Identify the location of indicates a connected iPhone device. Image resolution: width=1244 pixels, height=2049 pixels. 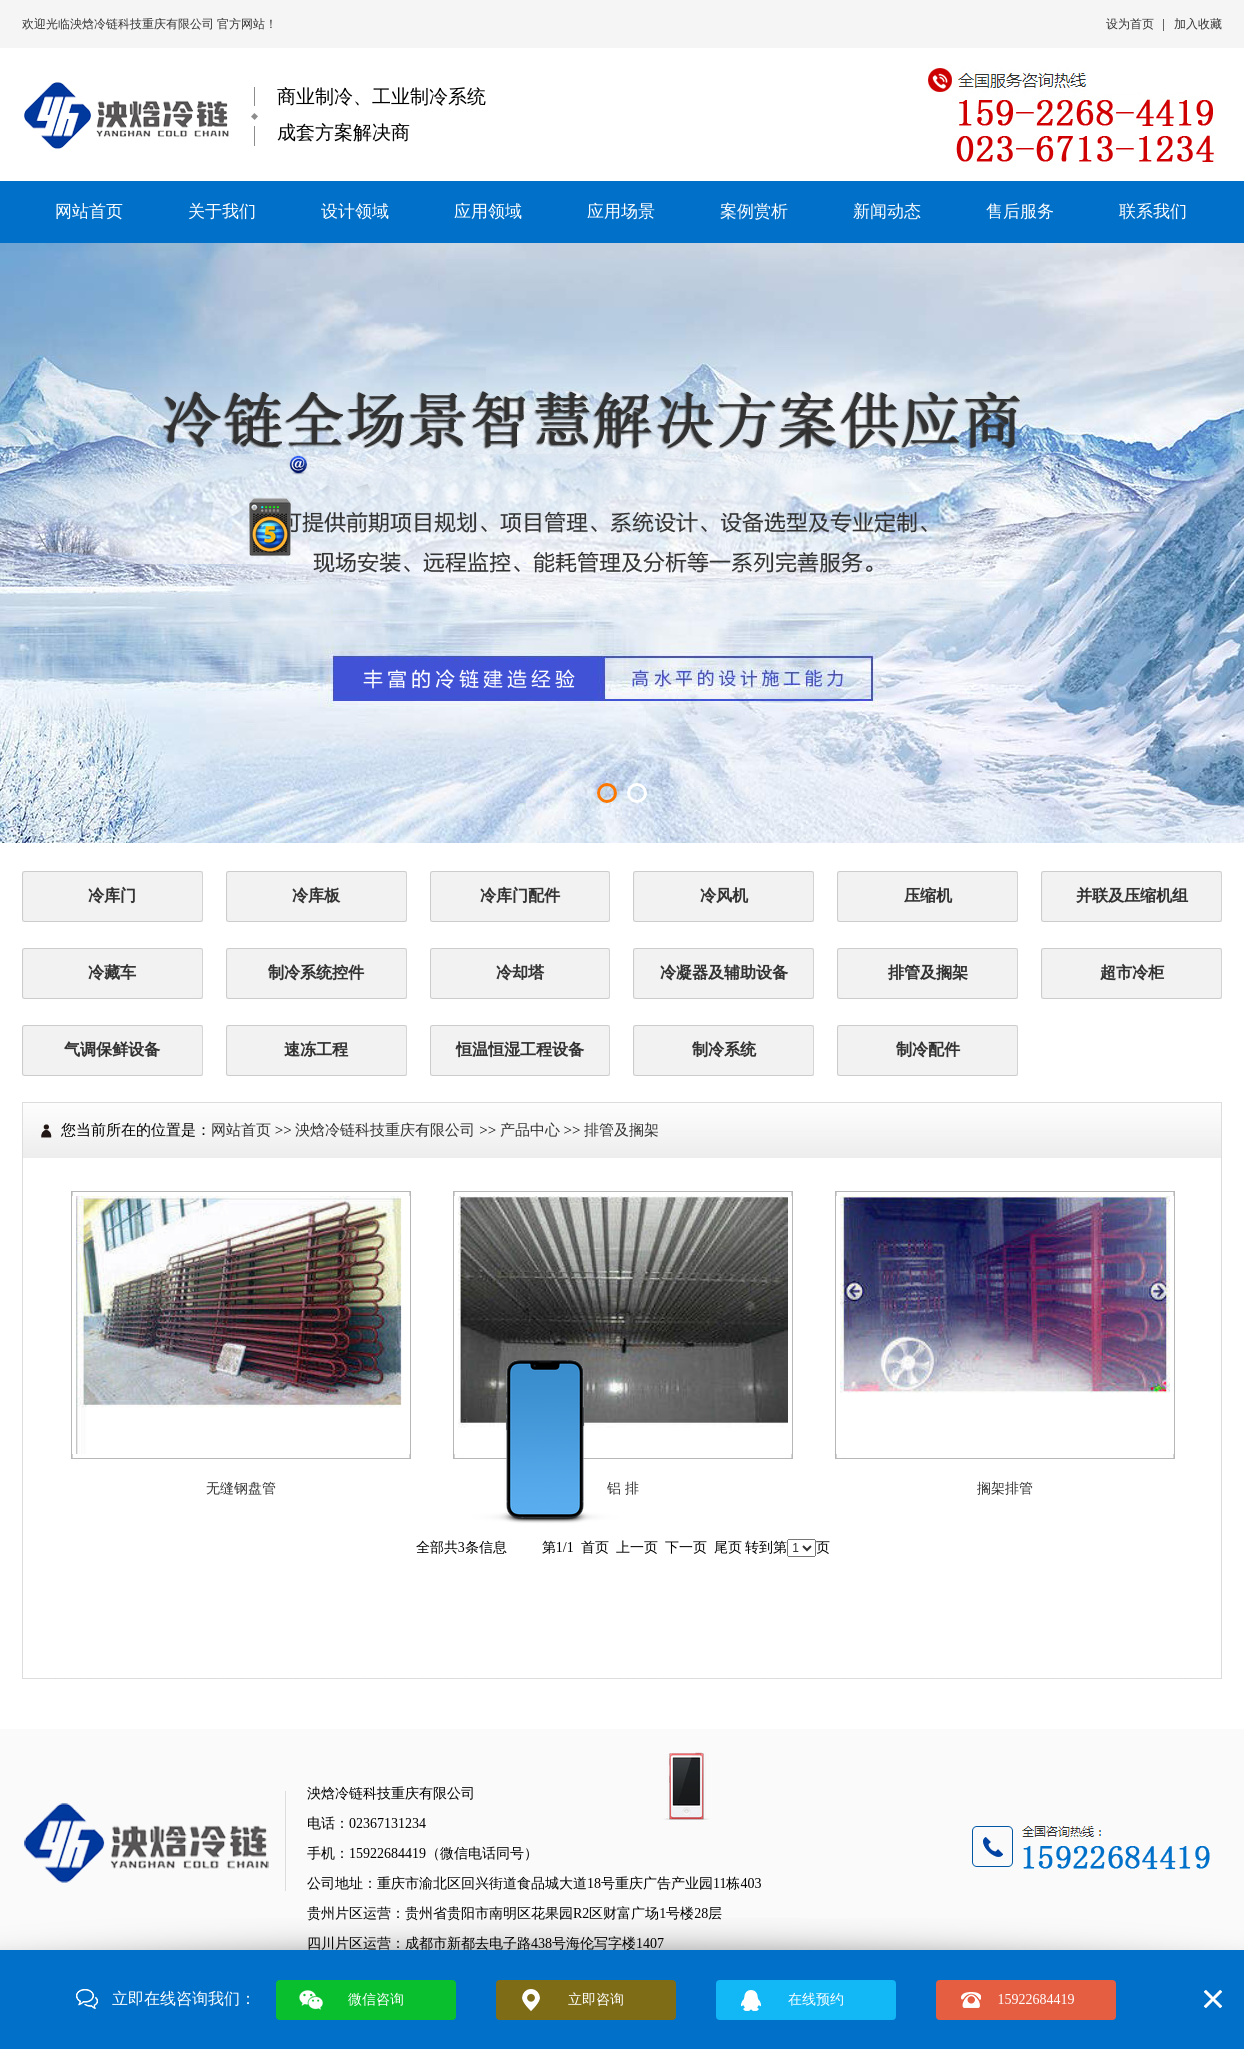
(545, 1442).